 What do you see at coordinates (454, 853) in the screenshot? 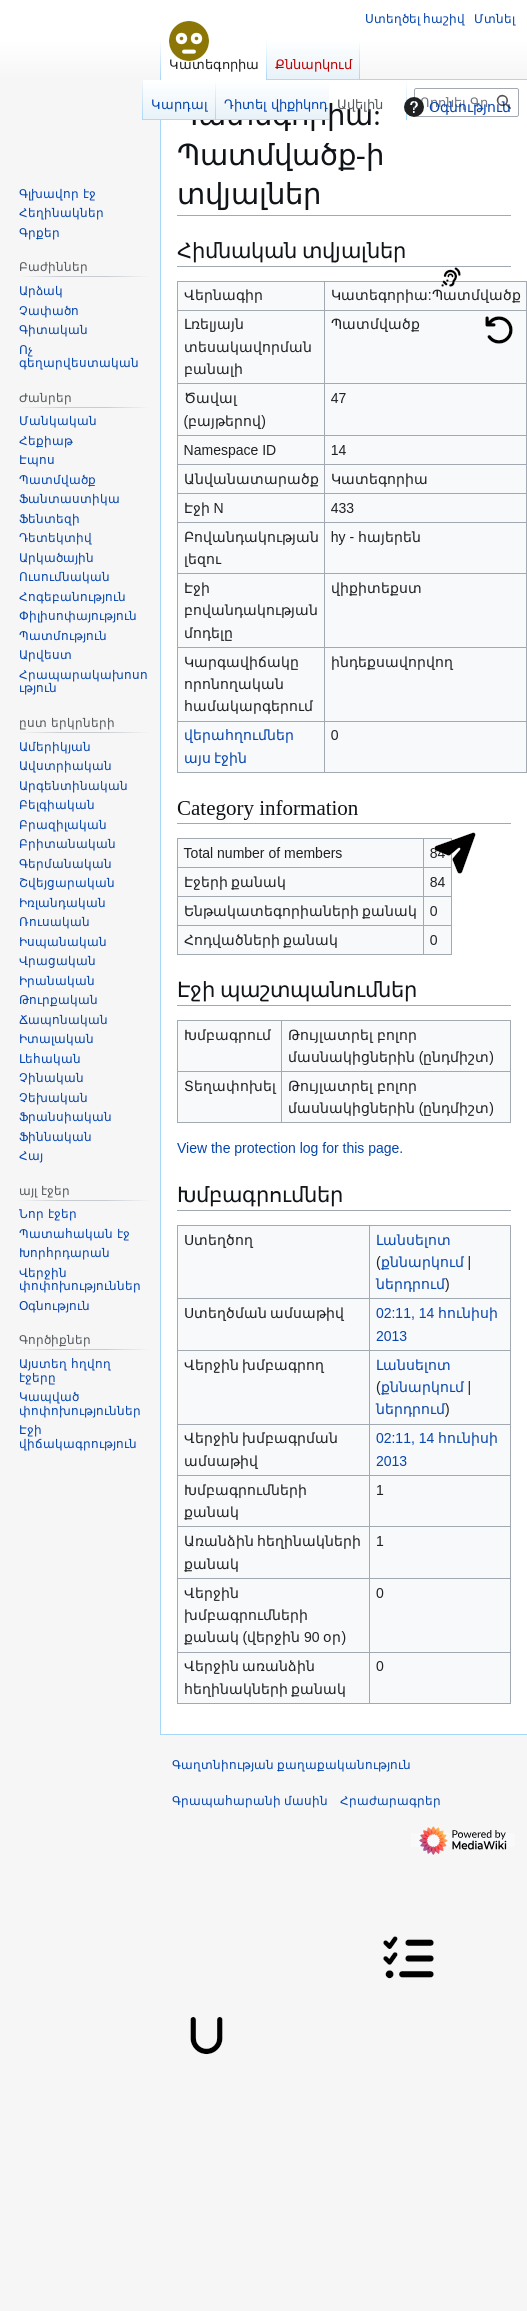
I see `send a message` at bounding box center [454, 853].